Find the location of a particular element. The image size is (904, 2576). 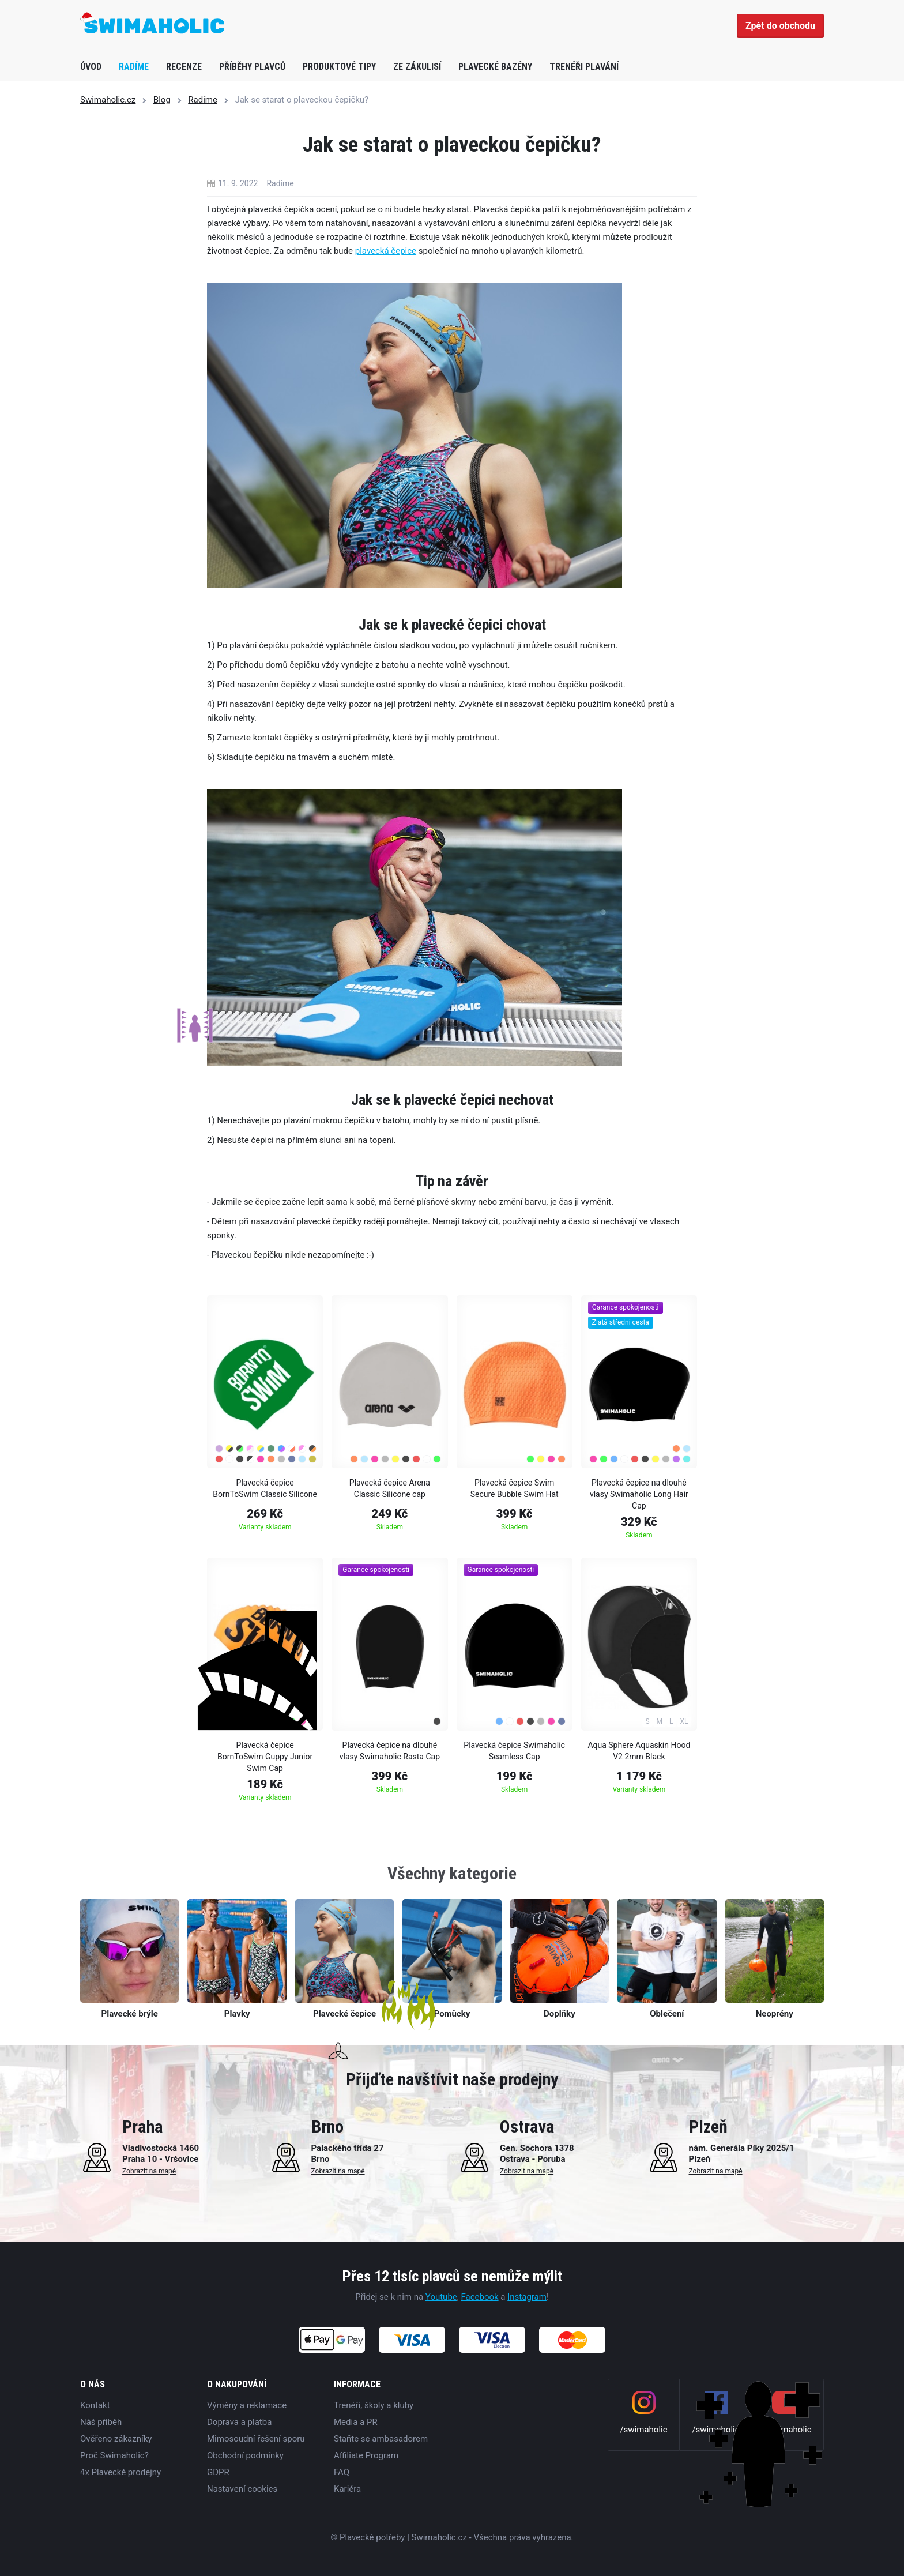

activate healing ability or spell is located at coordinates (758, 2444).